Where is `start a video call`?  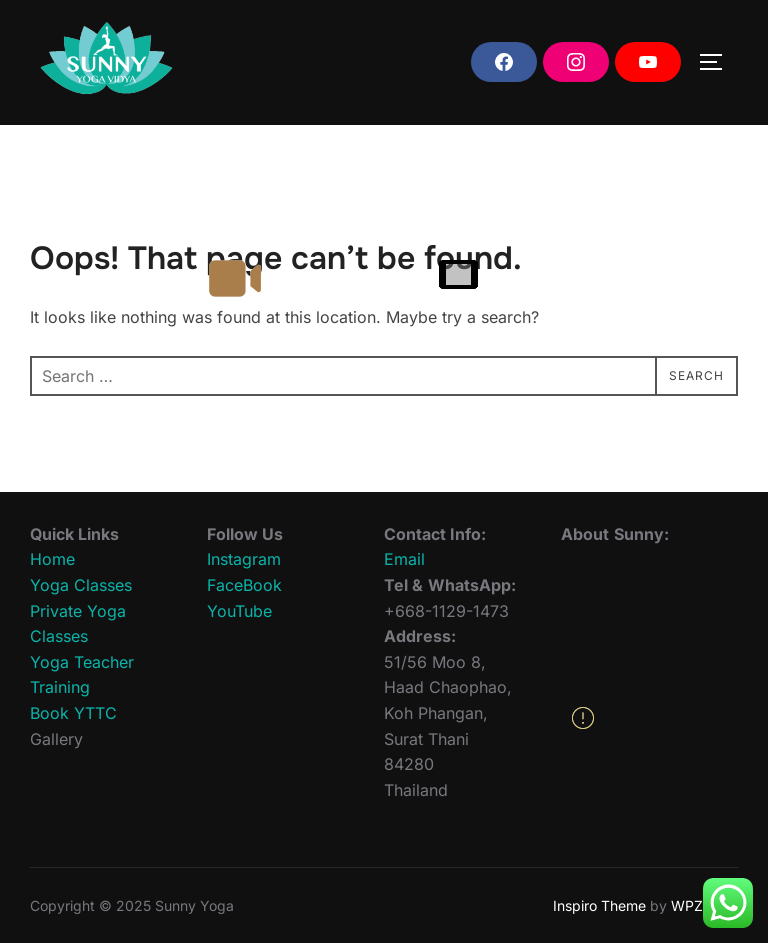
start a video call is located at coordinates (233, 278).